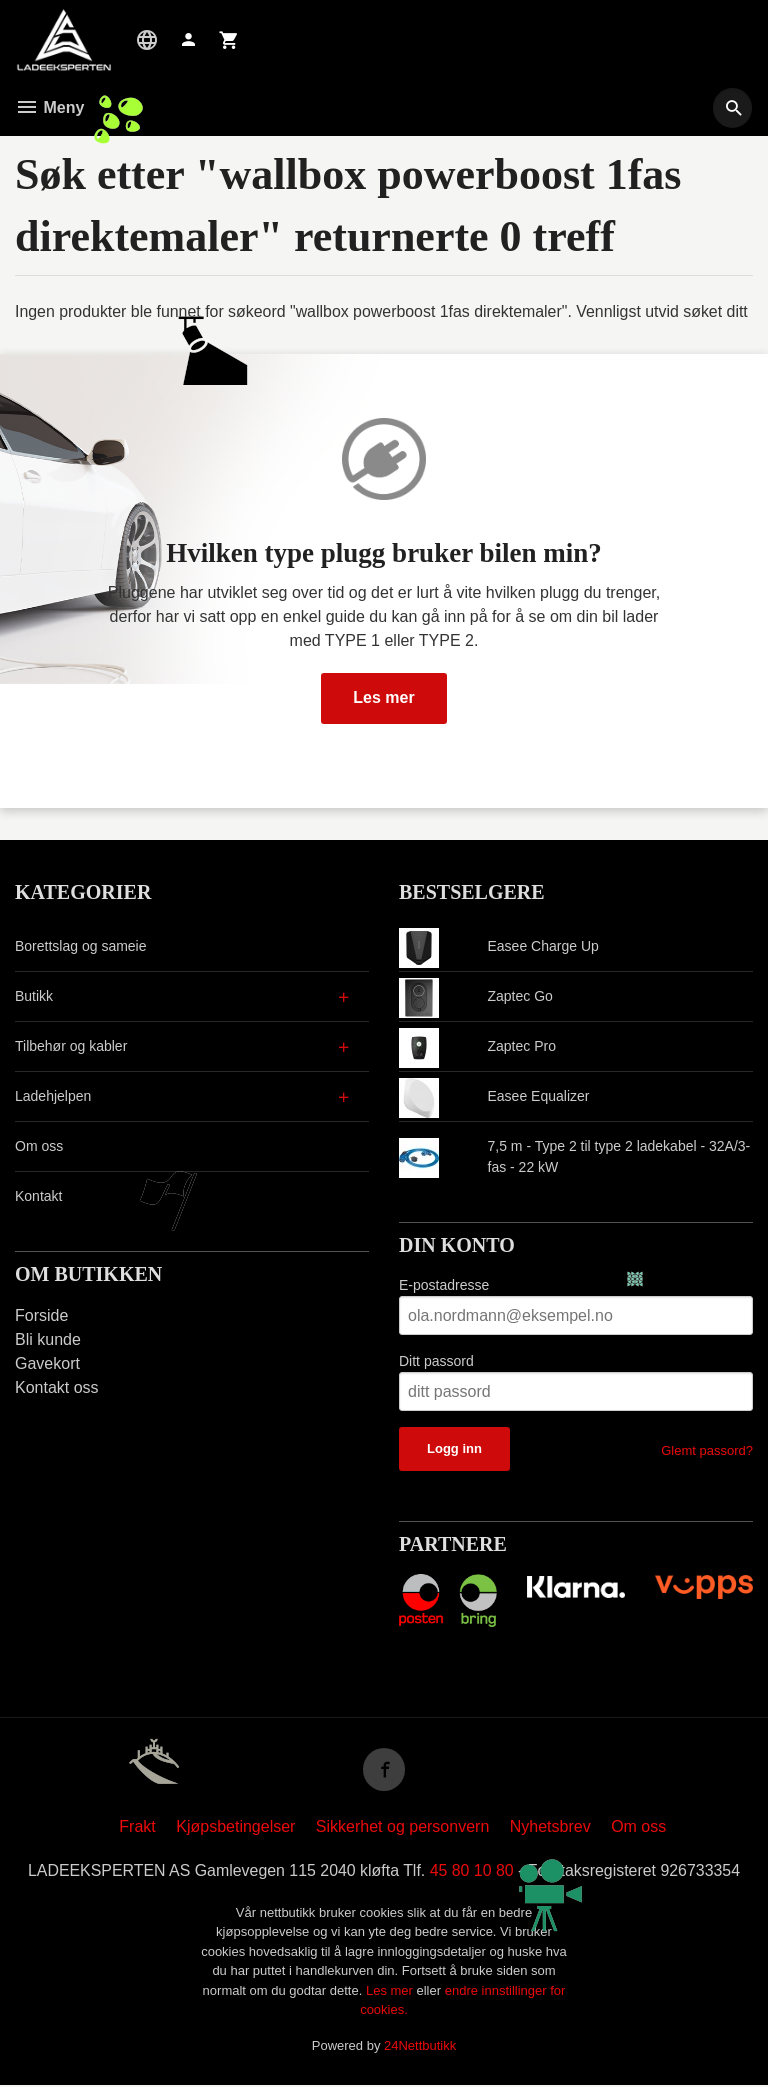 Image resolution: width=768 pixels, height=2087 pixels. What do you see at coordinates (550, 1892) in the screenshot?
I see `access video or movie content` at bounding box center [550, 1892].